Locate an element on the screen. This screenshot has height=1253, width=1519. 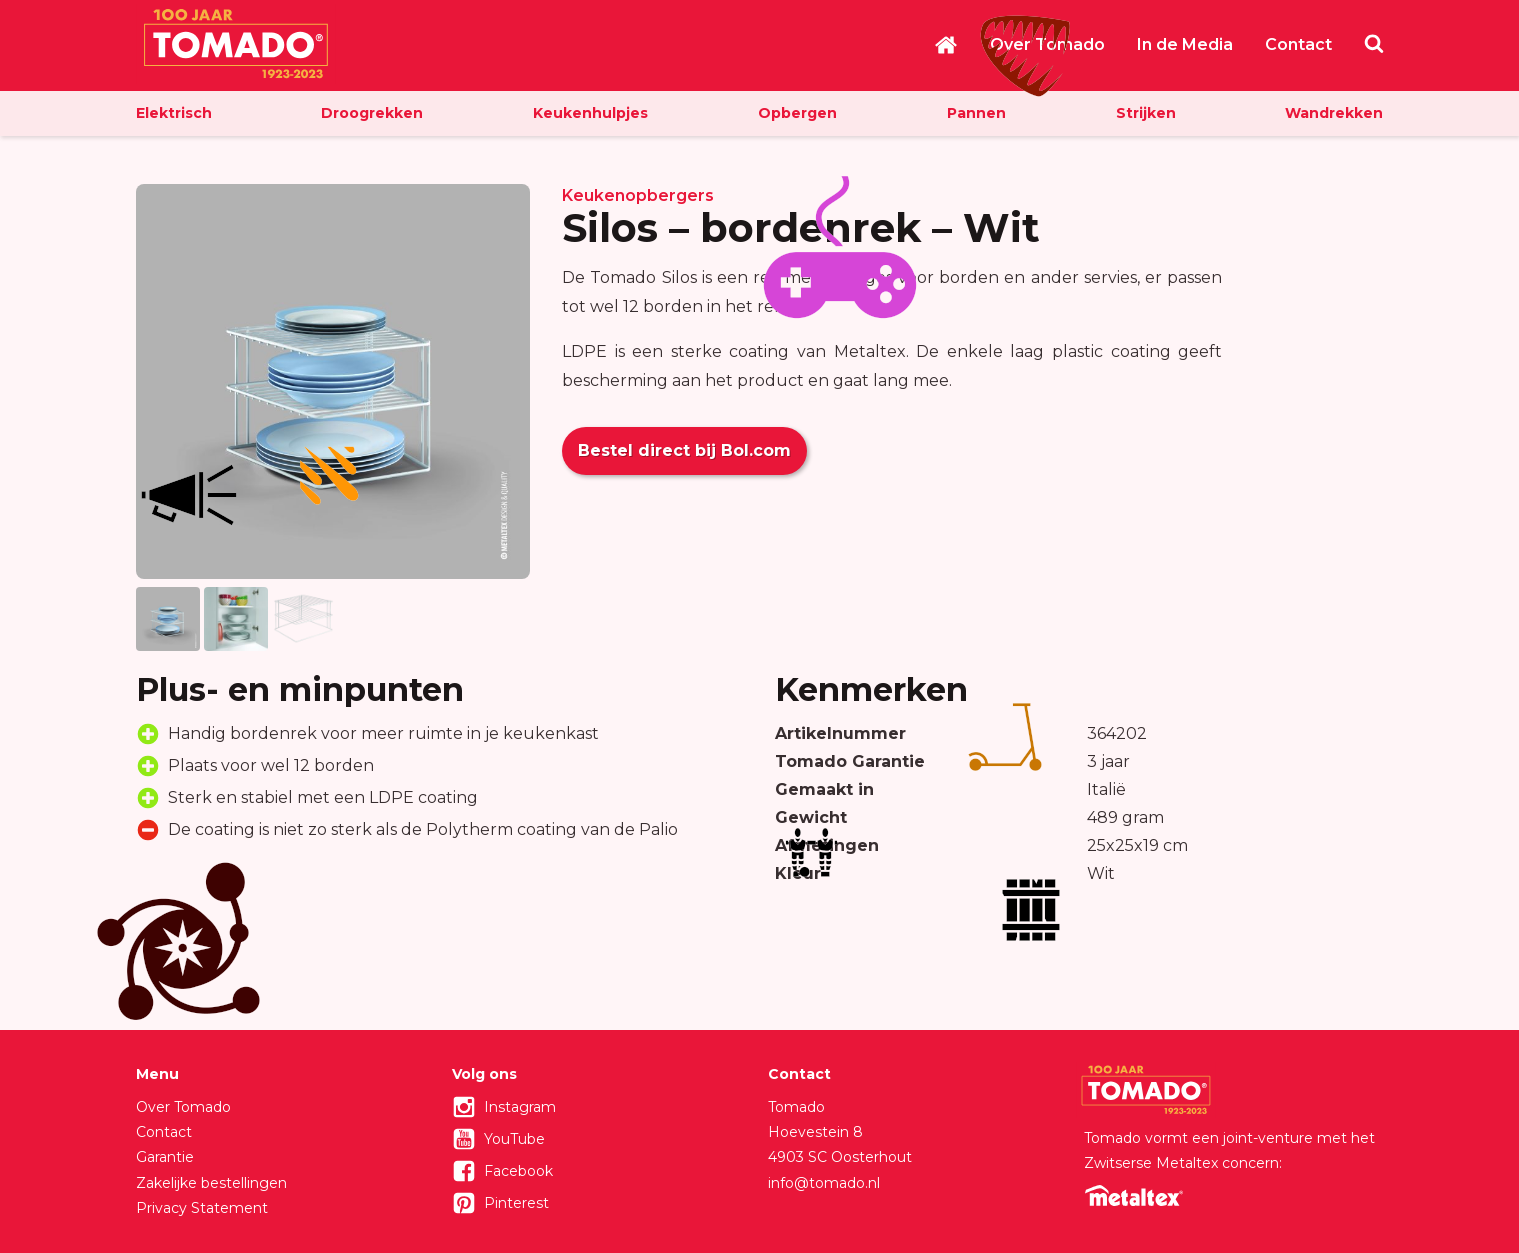
make an announcement or broadcast is located at coordinates (190, 495).